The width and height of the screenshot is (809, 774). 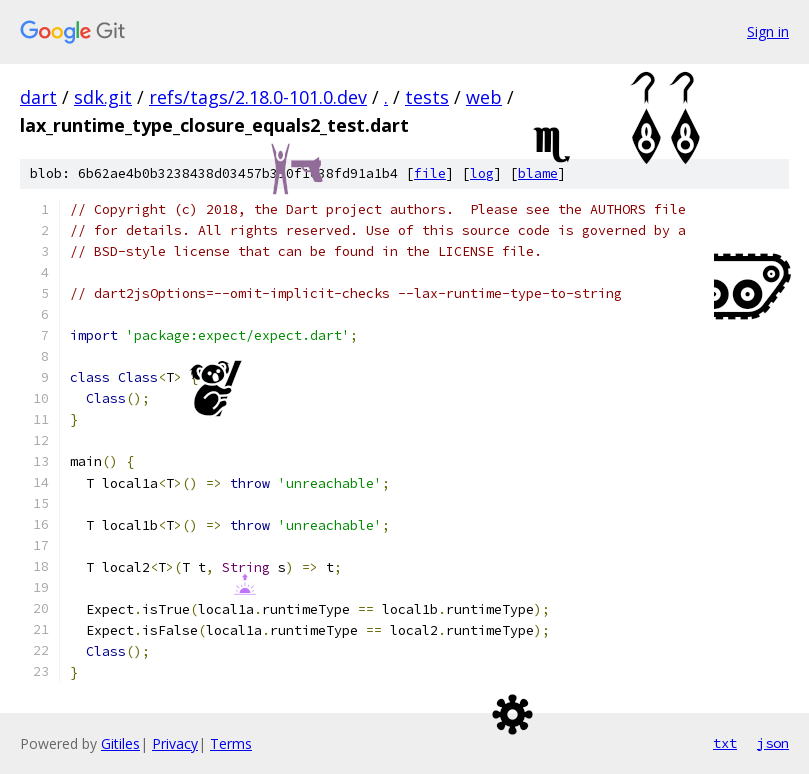 I want to click on browse or shop for earrings, so click(x=665, y=116).